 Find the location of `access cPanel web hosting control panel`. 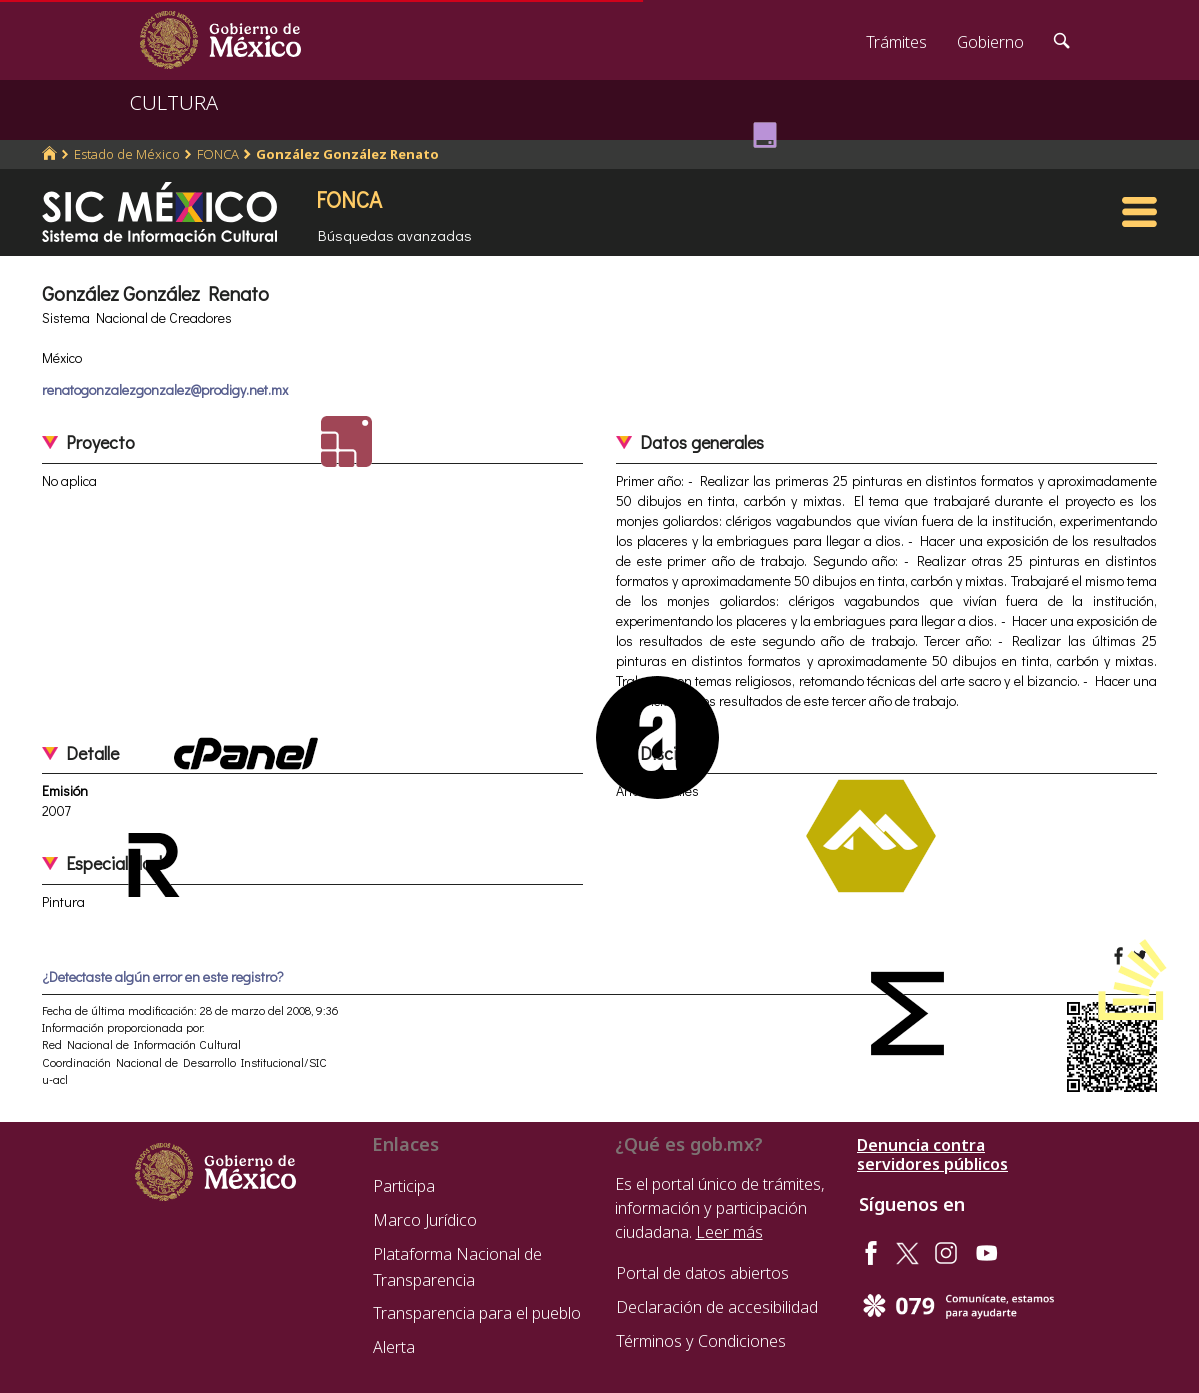

access cPanel web hosting control panel is located at coordinates (246, 755).